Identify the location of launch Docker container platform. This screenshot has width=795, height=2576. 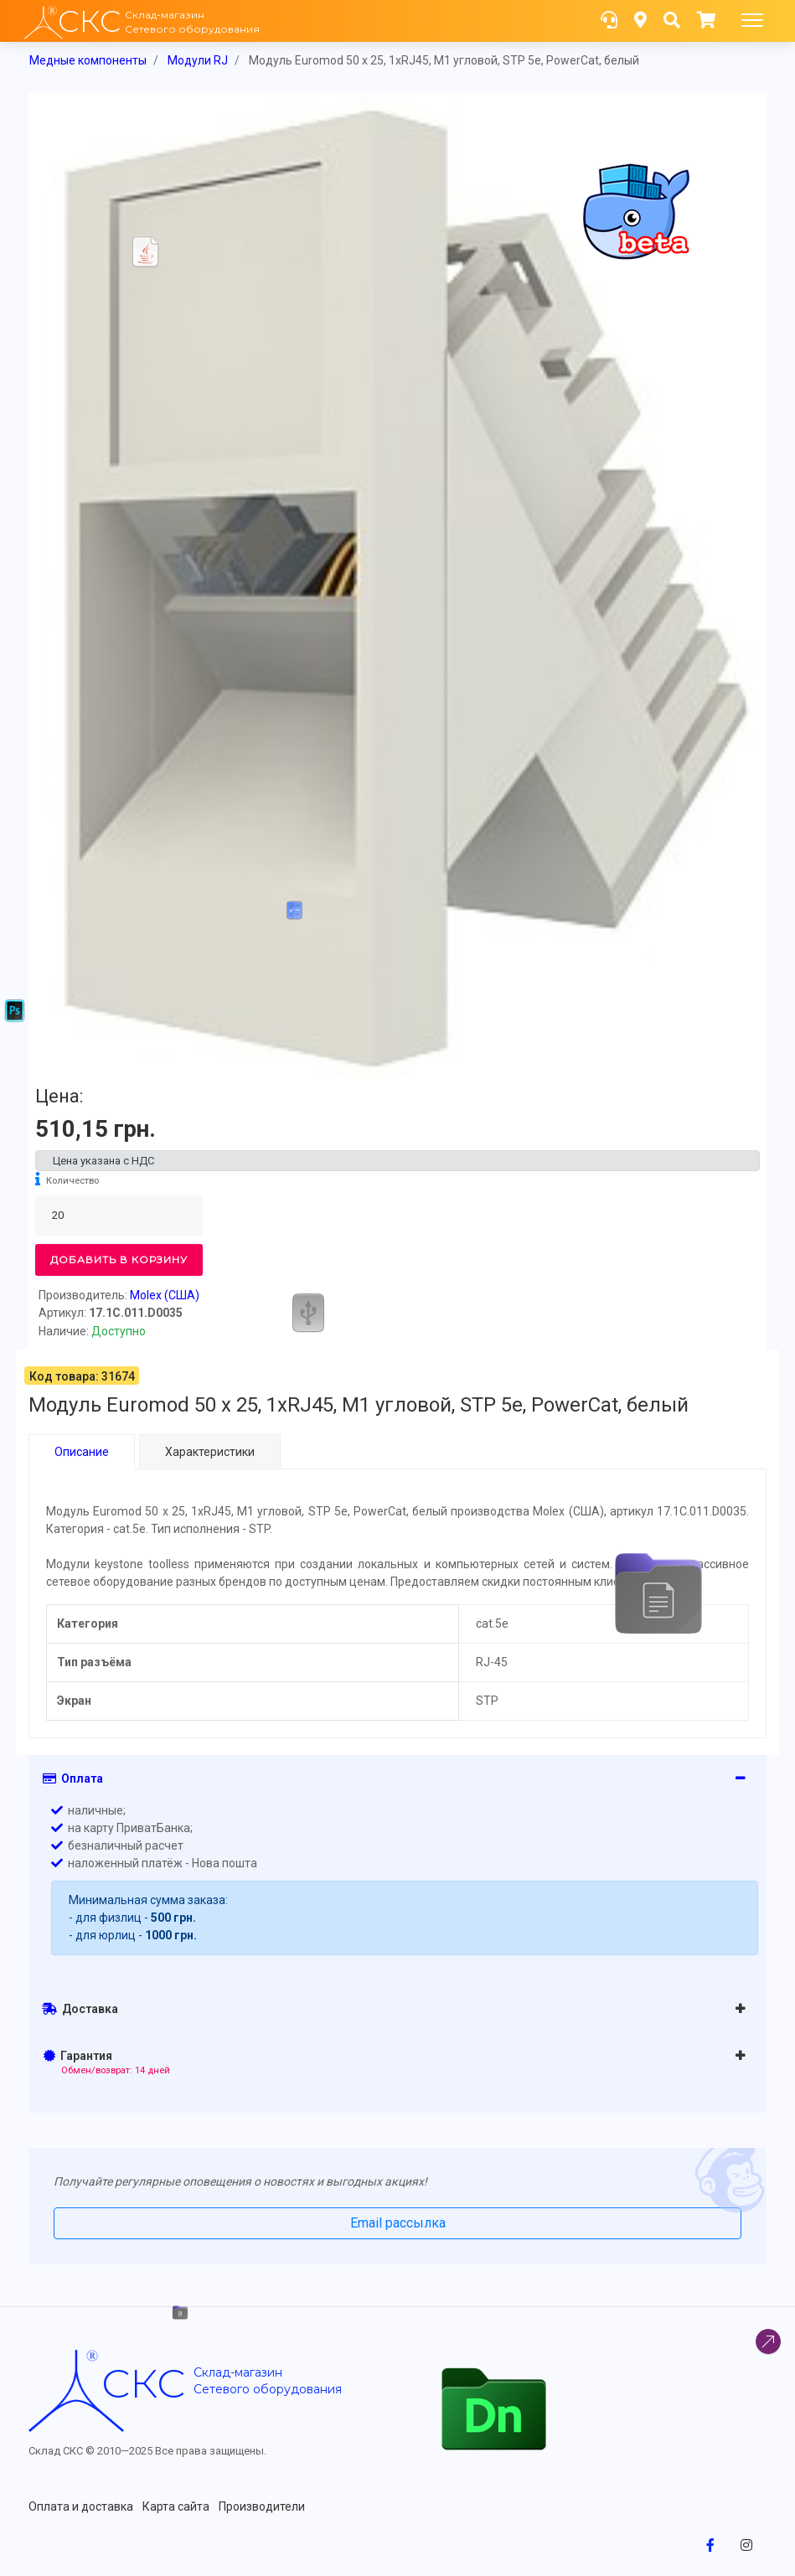
(636, 211).